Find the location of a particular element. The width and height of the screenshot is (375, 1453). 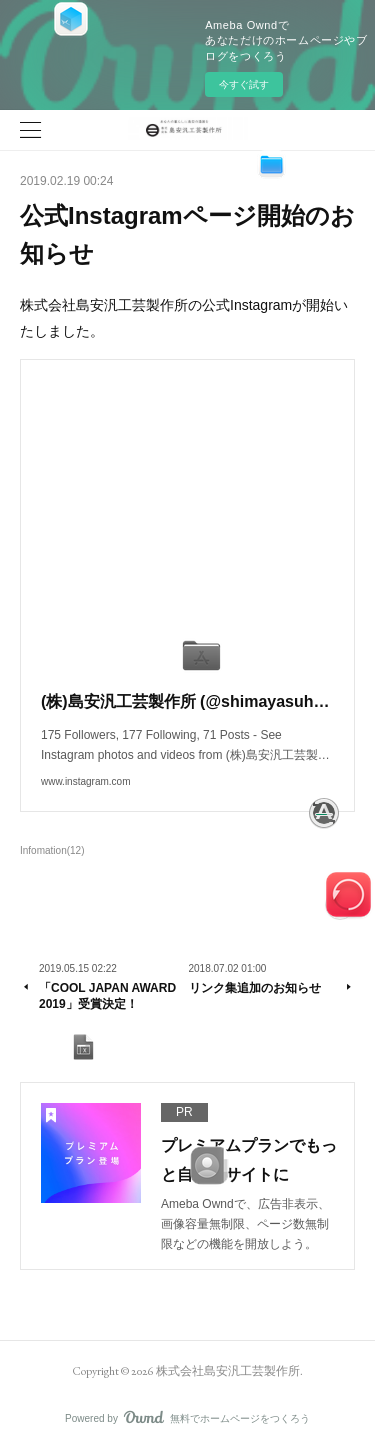

open timeshift backup and restore utility is located at coordinates (348, 894).